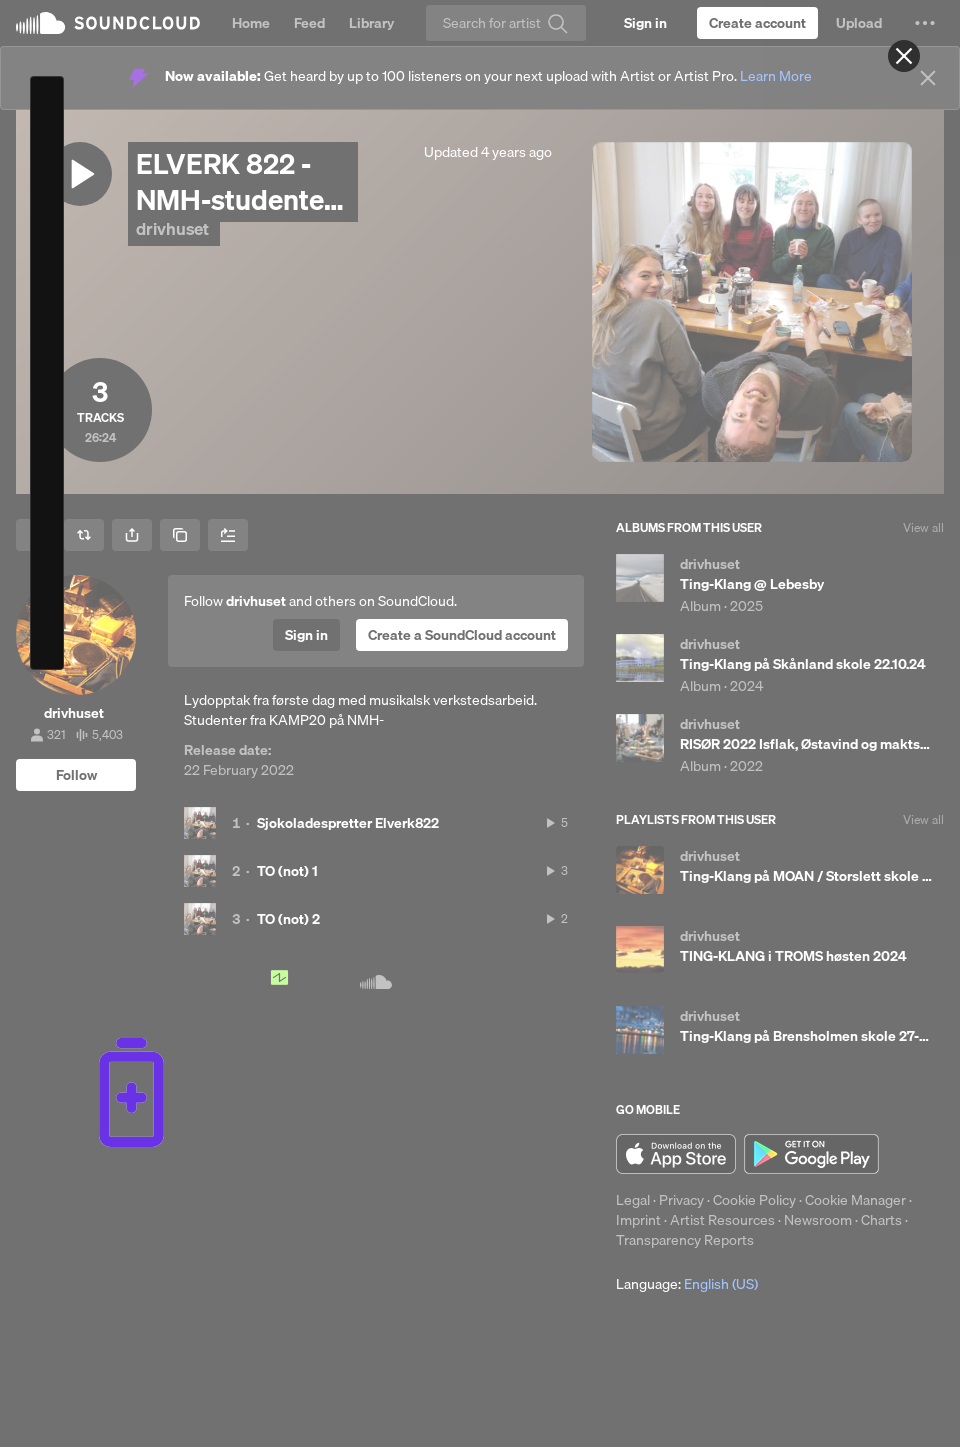  I want to click on select sawtooth waveform in audio synthesizer, so click(279, 977).